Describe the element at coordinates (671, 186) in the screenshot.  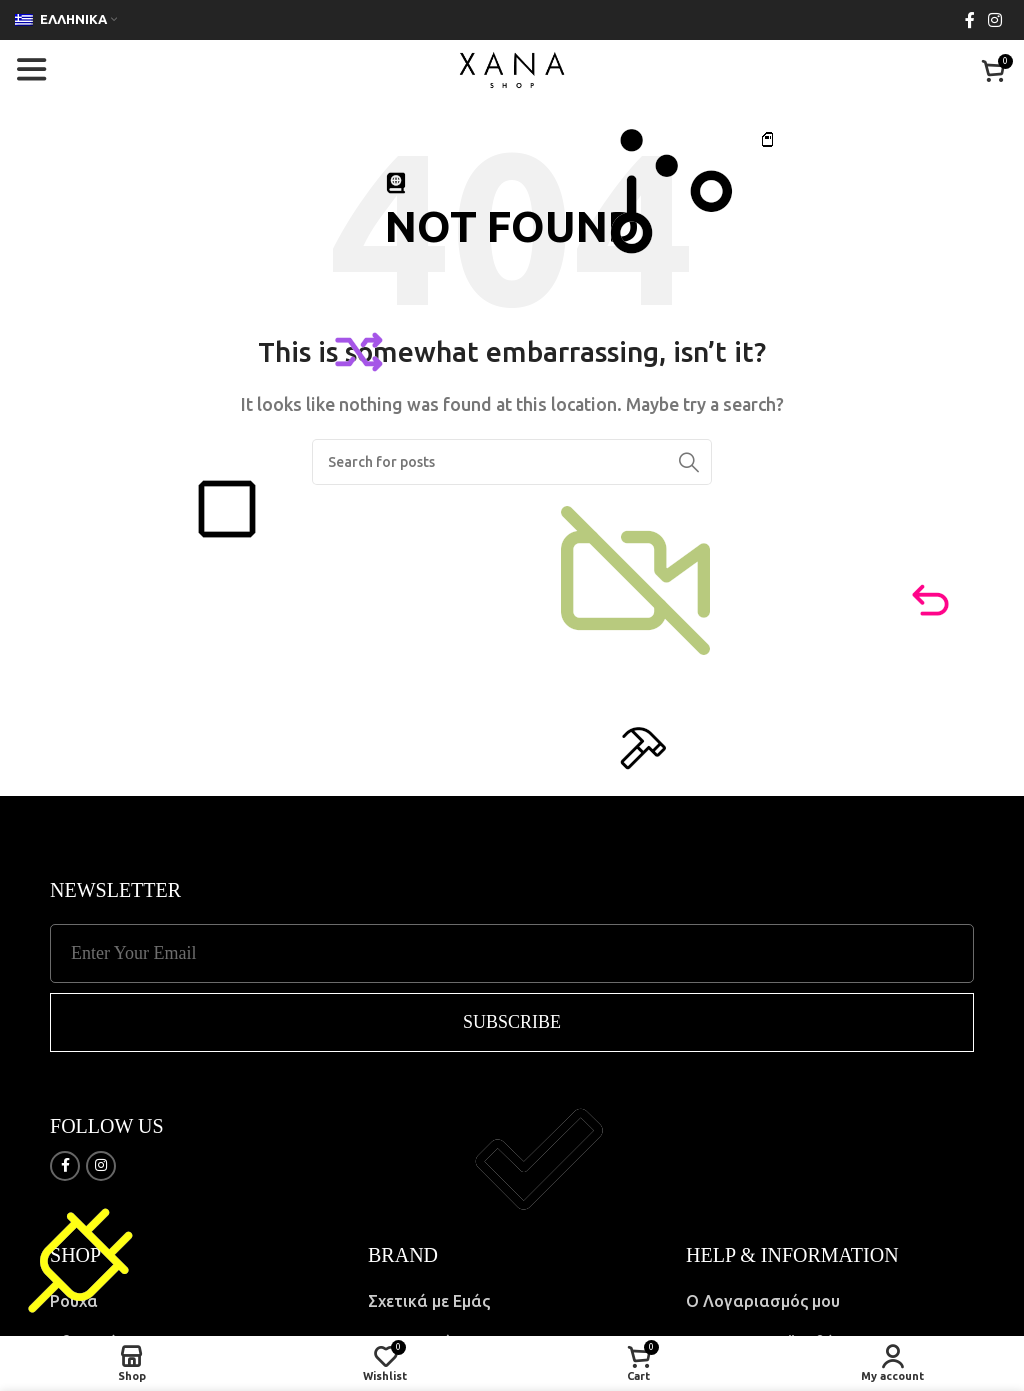
I see `view the merge queue for pending pull requests` at that location.